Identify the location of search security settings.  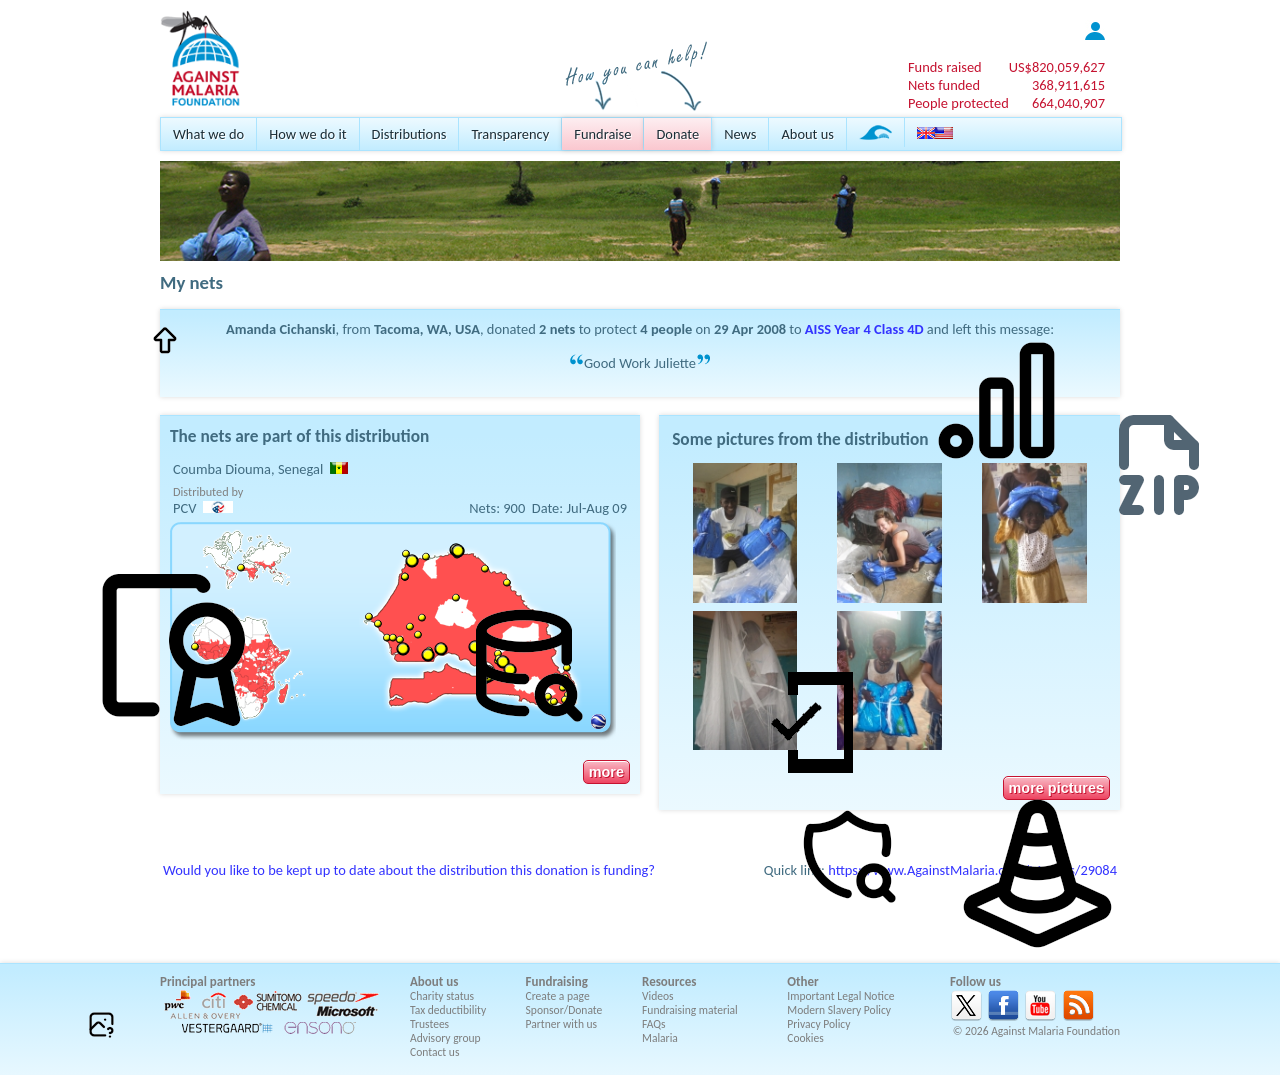
(847, 854).